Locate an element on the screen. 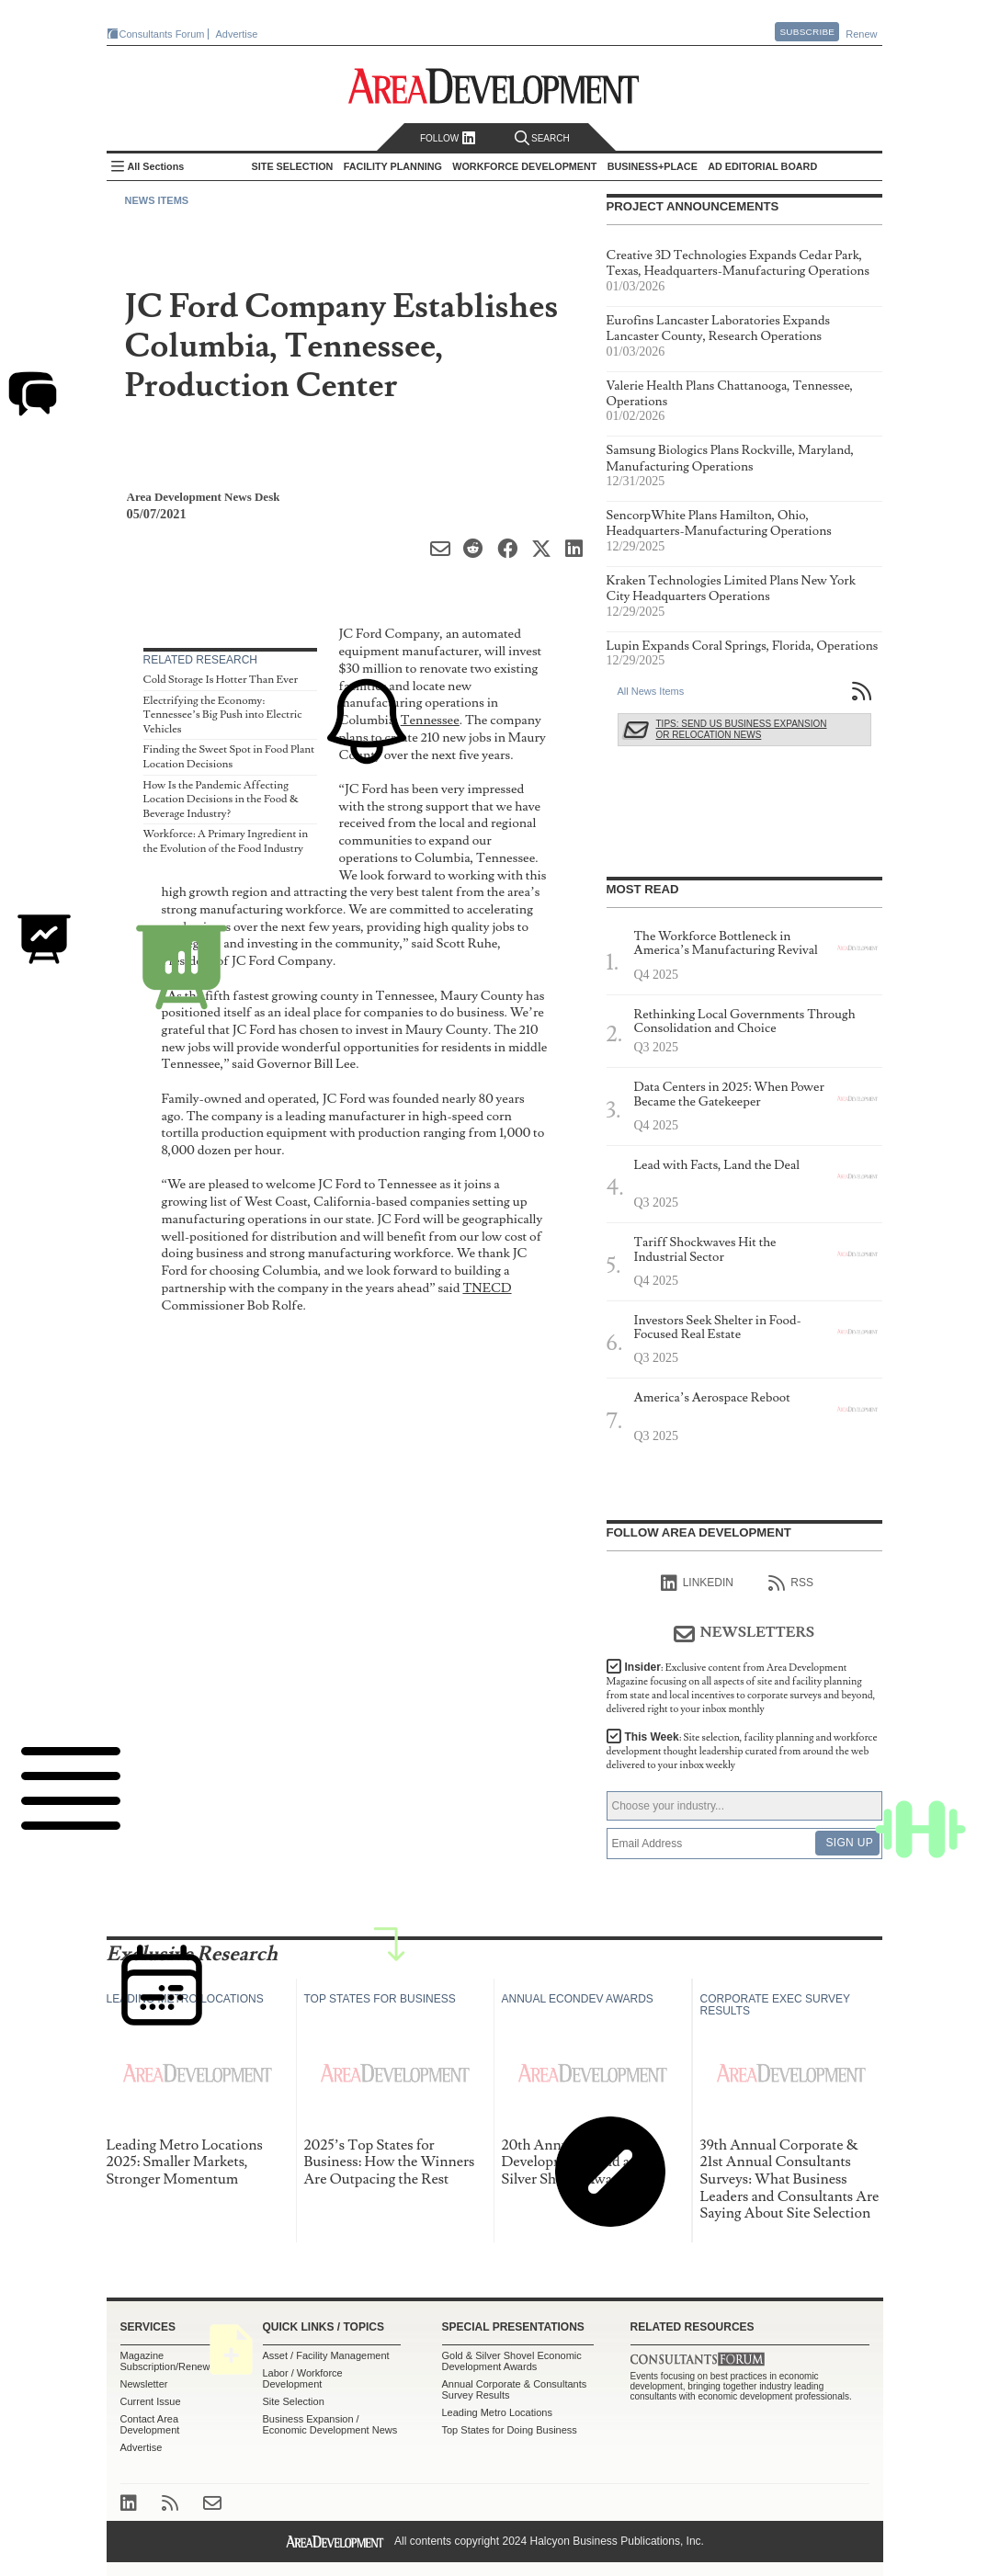 Image resolution: width=988 pixels, height=2576 pixels. create a new file is located at coordinates (231, 2349).